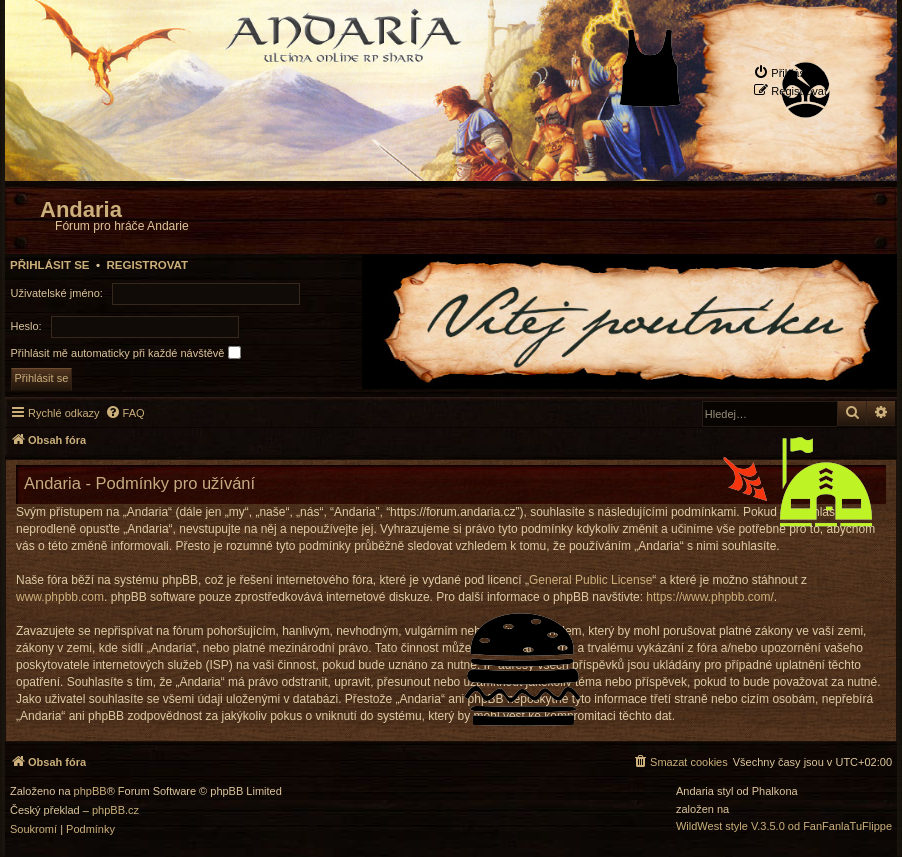 The width and height of the screenshot is (902, 857). What do you see at coordinates (745, 479) in the screenshot?
I see `launch projectile weapon in game` at bounding box center [745, 479].